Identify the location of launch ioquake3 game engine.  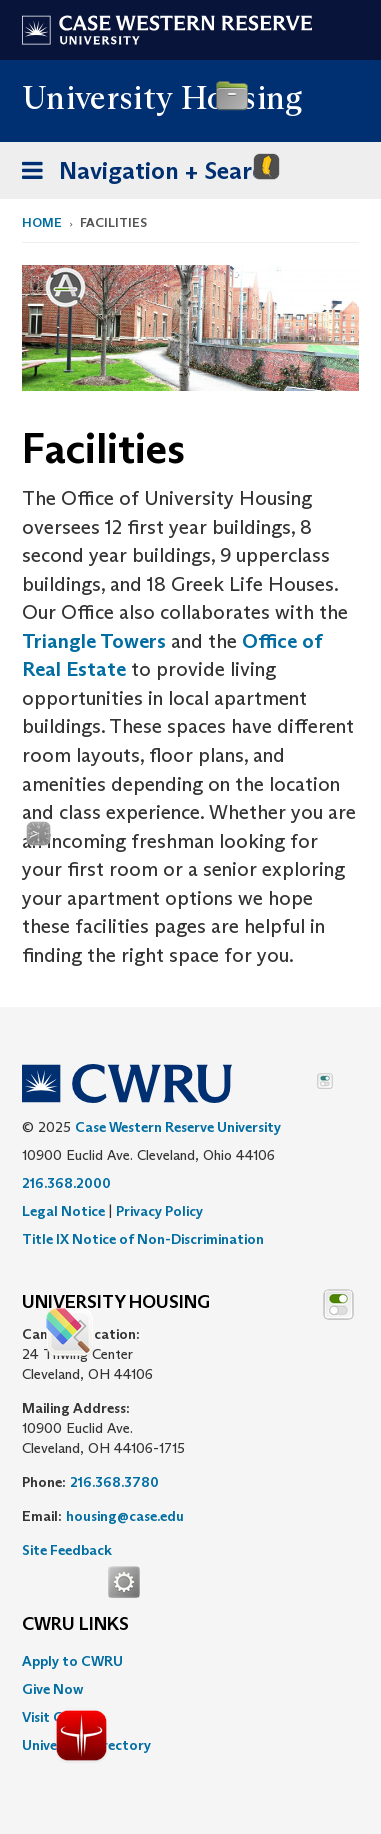
(81, 1735).